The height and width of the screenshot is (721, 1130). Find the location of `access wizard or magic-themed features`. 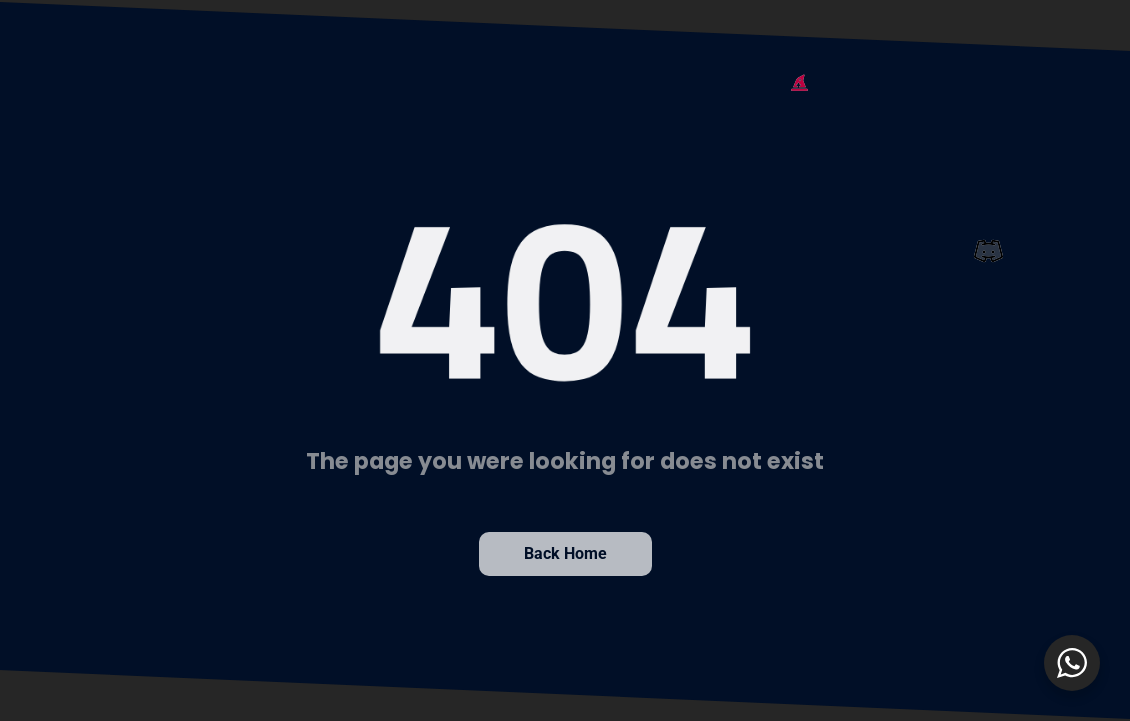

access wizard or magic-themed features is located at coordinates (799, 82).